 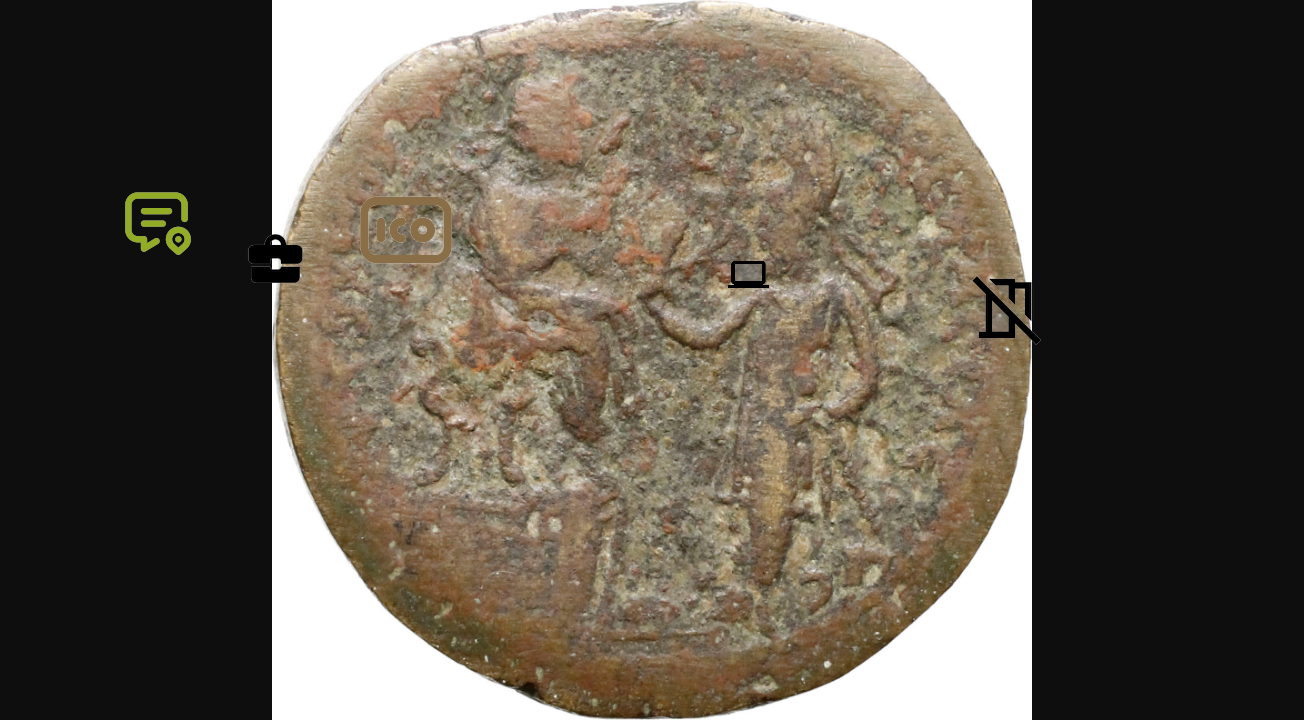 I want to click on access business or work-related features, so click(x=275, y=258).